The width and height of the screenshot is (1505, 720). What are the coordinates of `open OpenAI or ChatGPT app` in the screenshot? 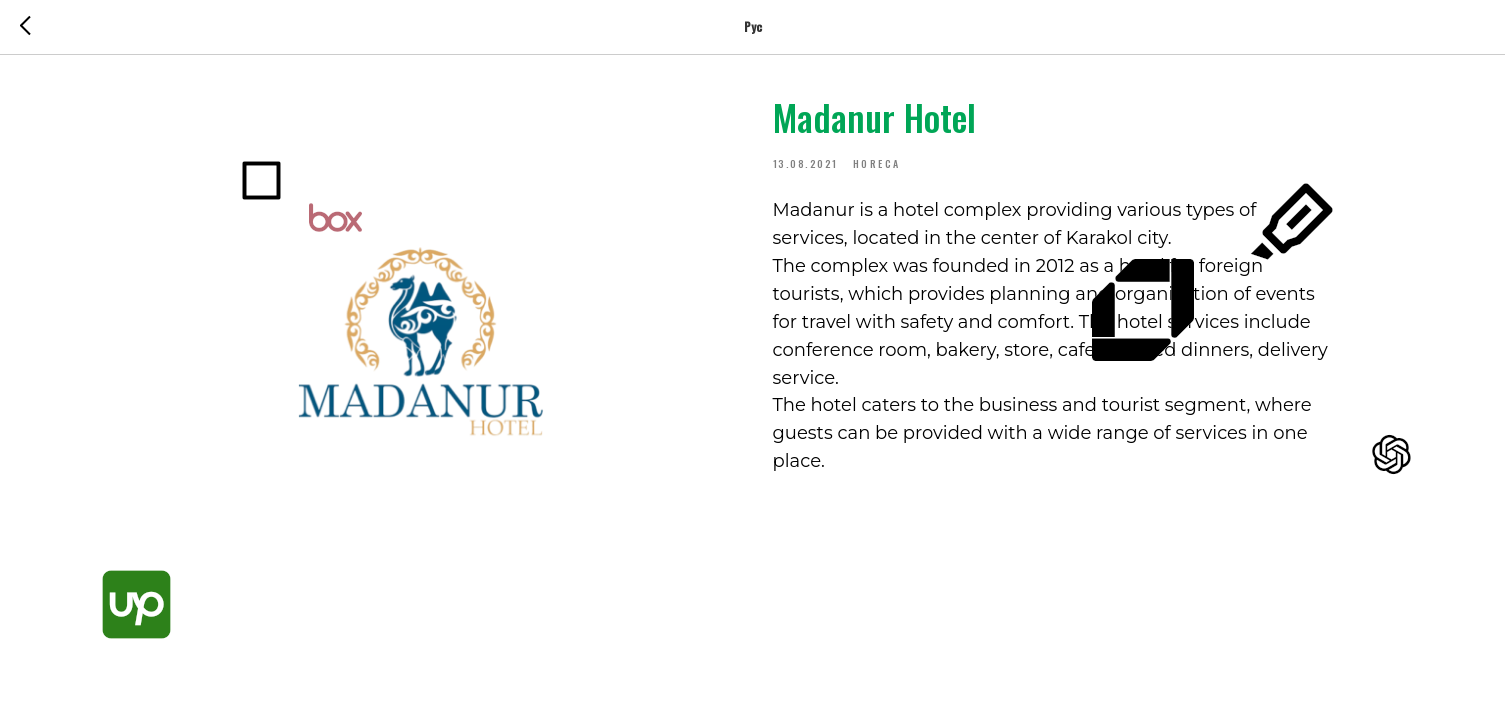 It's located at (1391, 454).